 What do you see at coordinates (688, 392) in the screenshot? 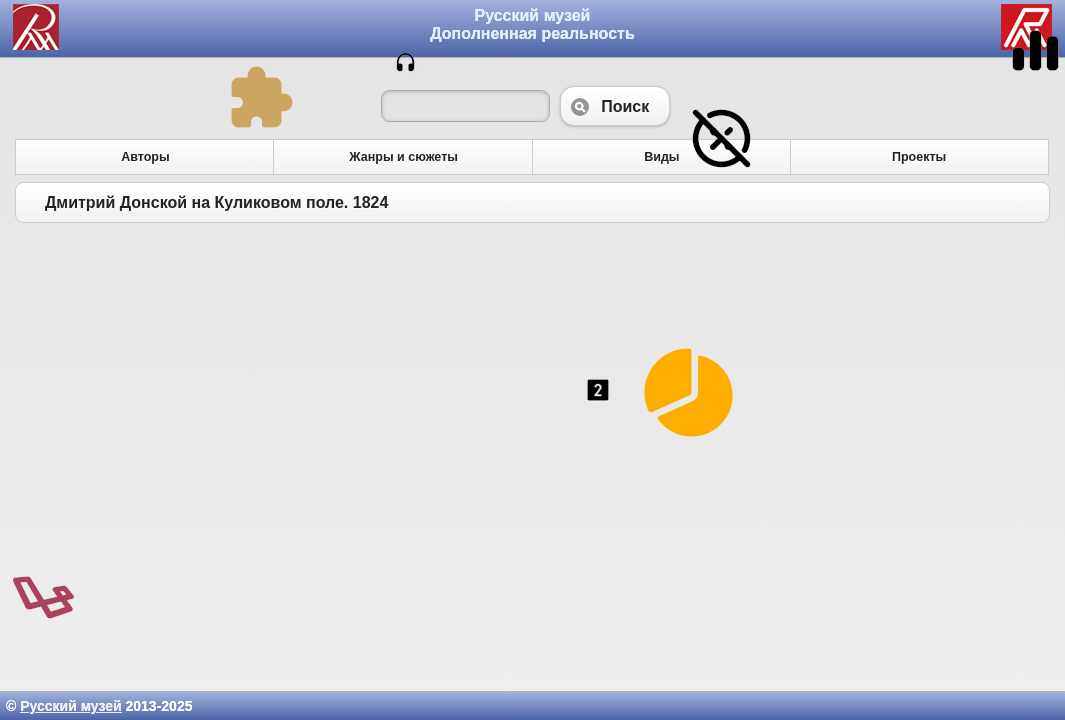
I see `view analytics or statistics` at bounding box center [688, 392].